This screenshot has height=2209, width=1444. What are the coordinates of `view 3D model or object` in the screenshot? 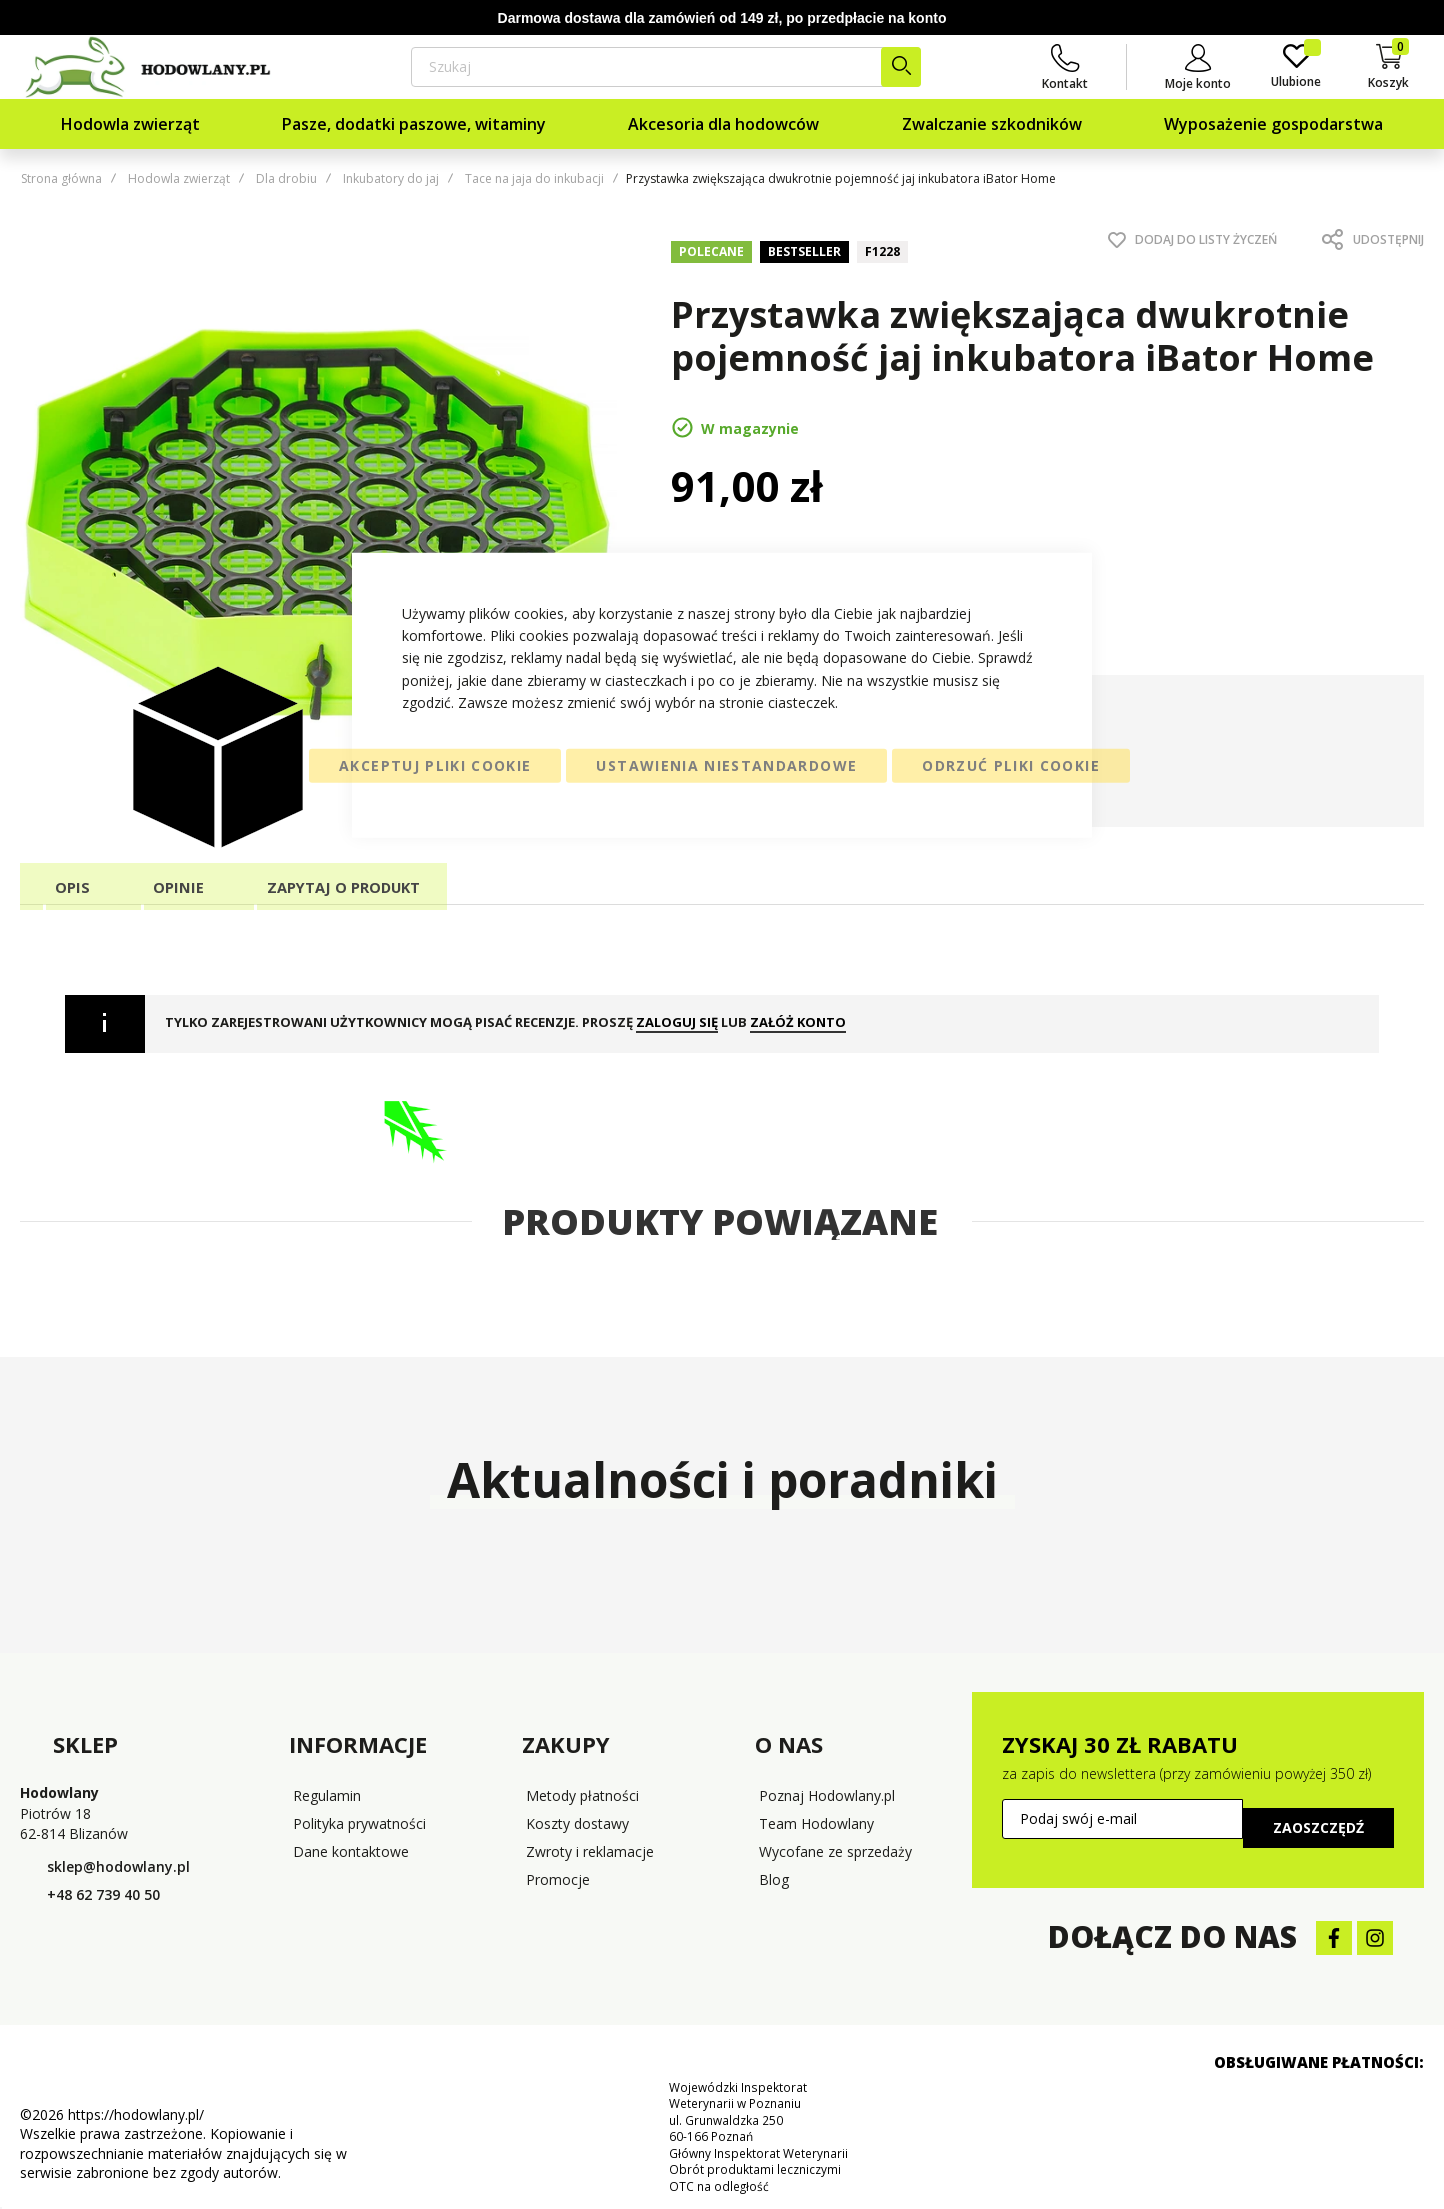 It's located at (218, 757).